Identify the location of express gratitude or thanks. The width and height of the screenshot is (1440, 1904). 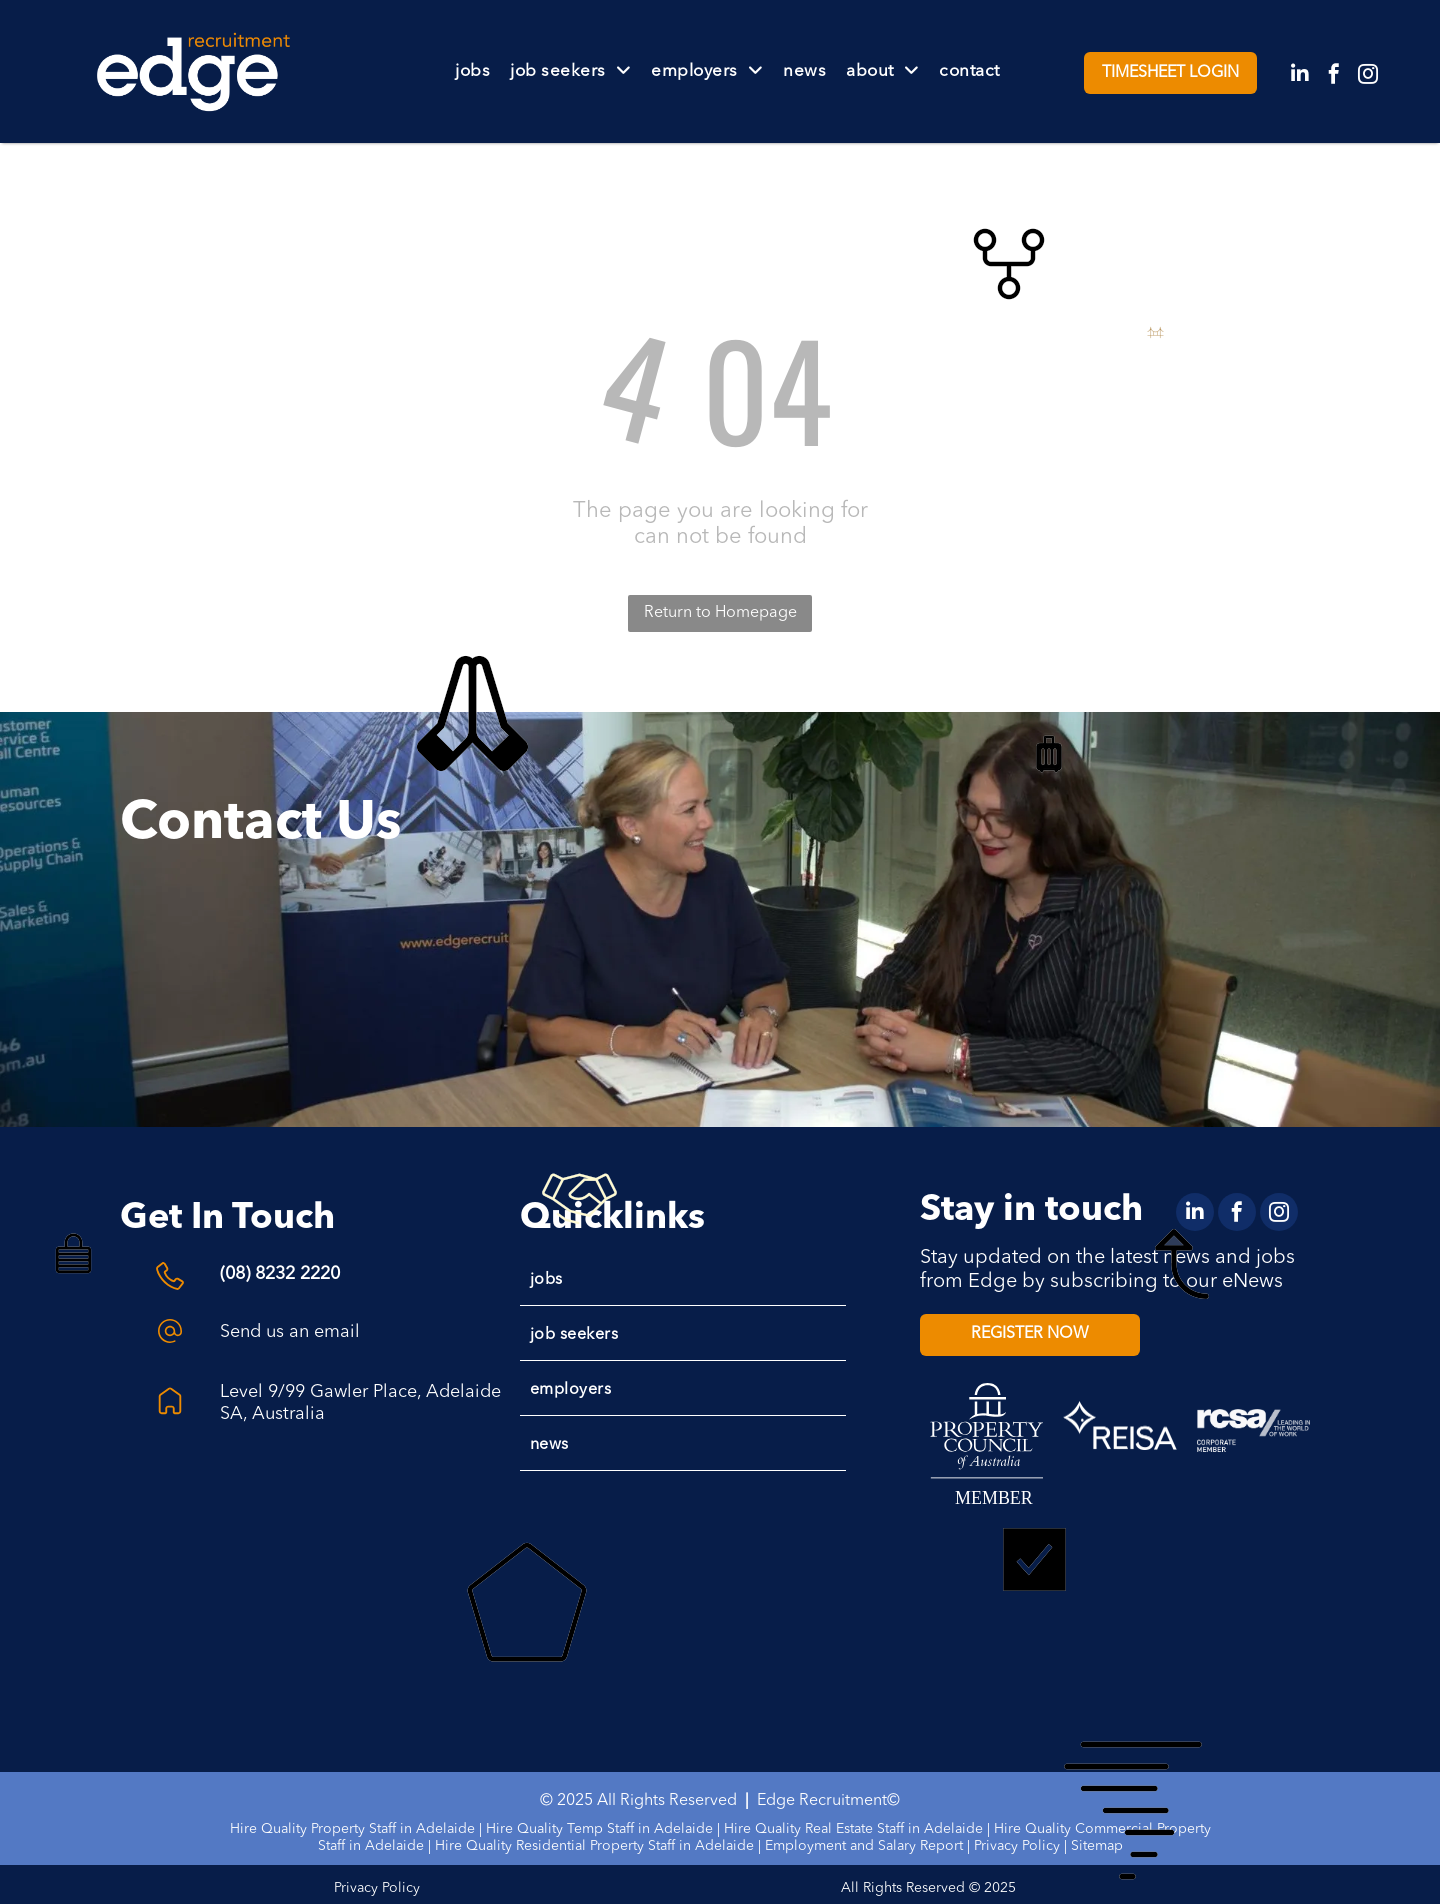
(472, 715).